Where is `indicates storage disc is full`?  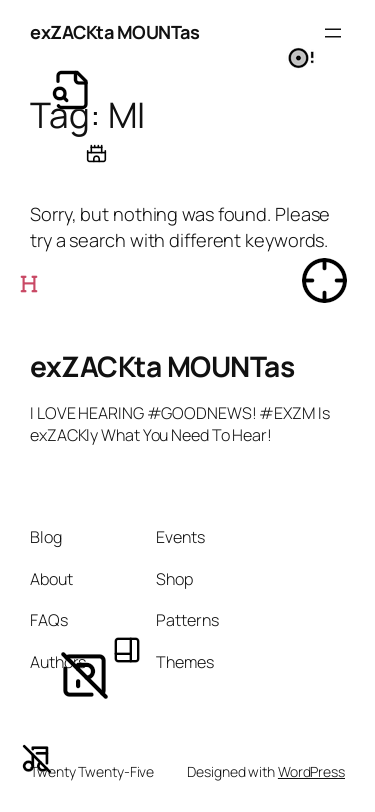
indicates storage disc is full is located at coordinates (301, 58).